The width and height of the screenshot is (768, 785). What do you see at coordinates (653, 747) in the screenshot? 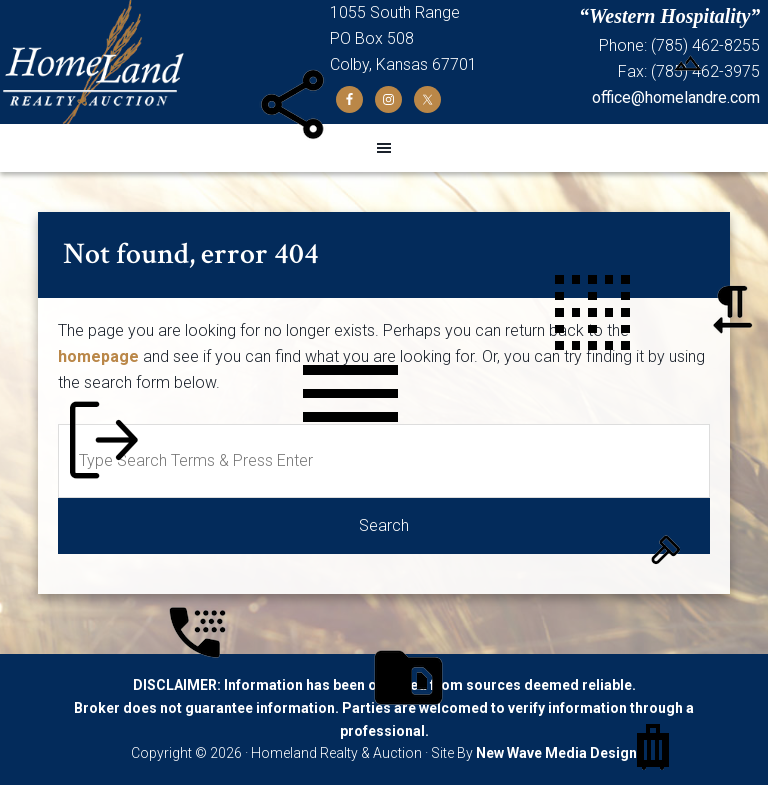
I see `access travel or trip information` at bounding box center [653, 747].